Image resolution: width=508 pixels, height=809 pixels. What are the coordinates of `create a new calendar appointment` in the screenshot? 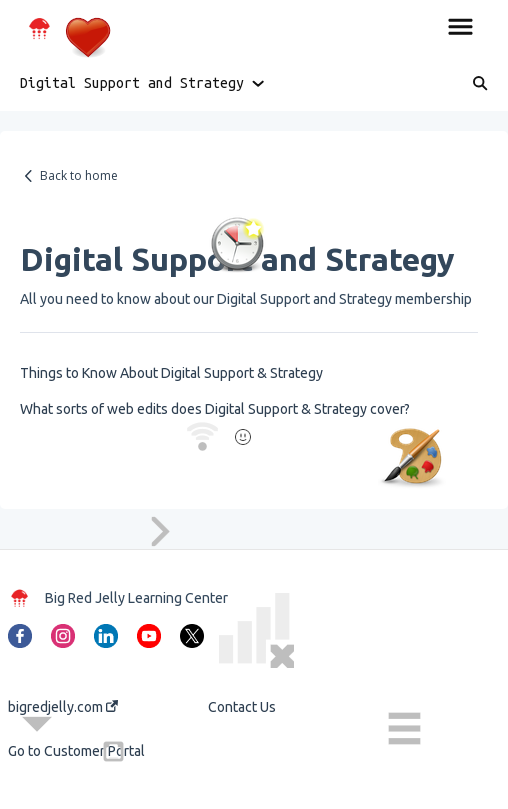 It's located at (238, 243).